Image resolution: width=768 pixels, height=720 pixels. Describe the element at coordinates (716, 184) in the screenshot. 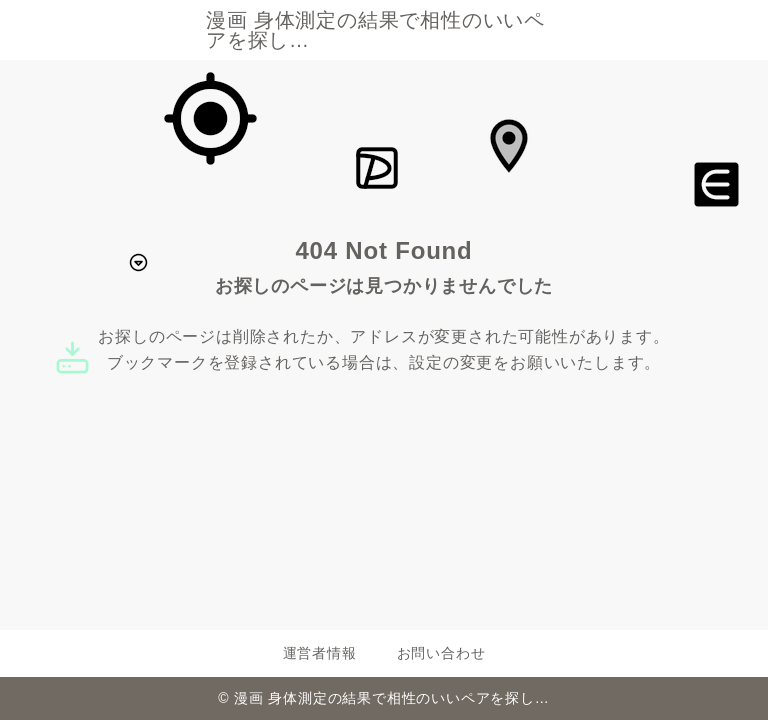

I see `indicates set membership in mathematical notation` at that location.